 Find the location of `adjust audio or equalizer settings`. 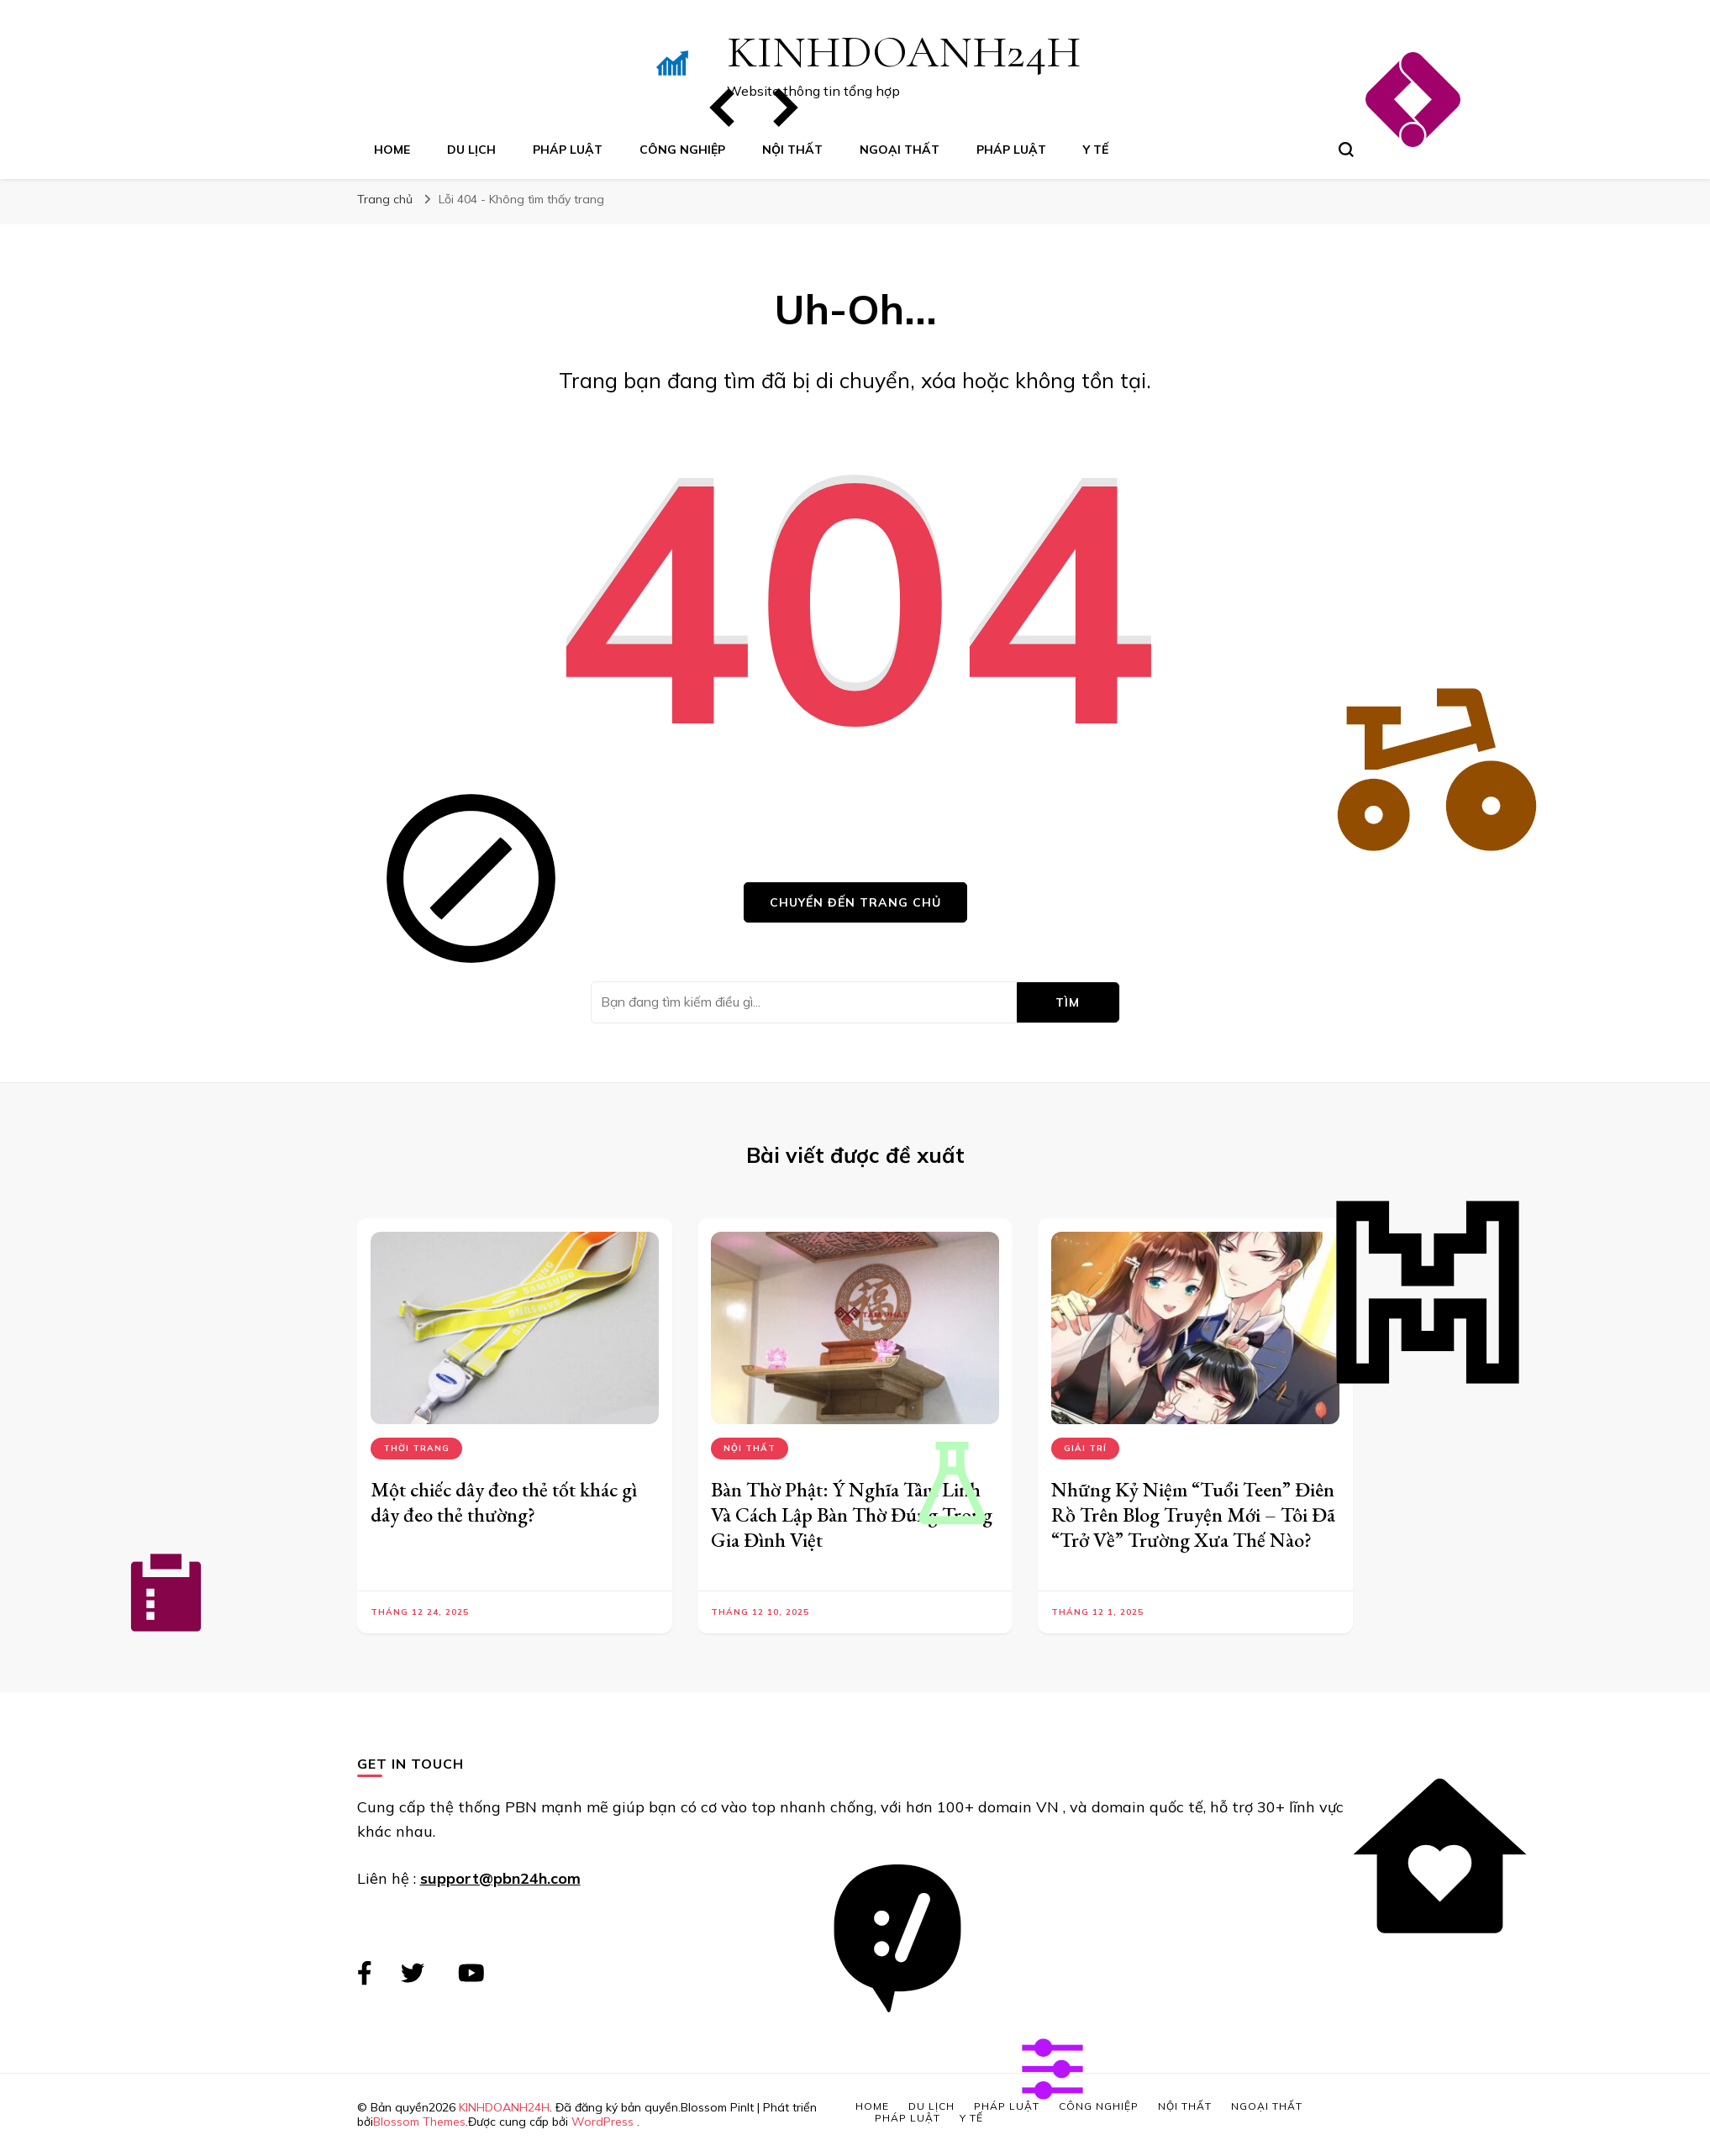

adjust audio or equalizer settings is located at coordinates (1052, 2069).